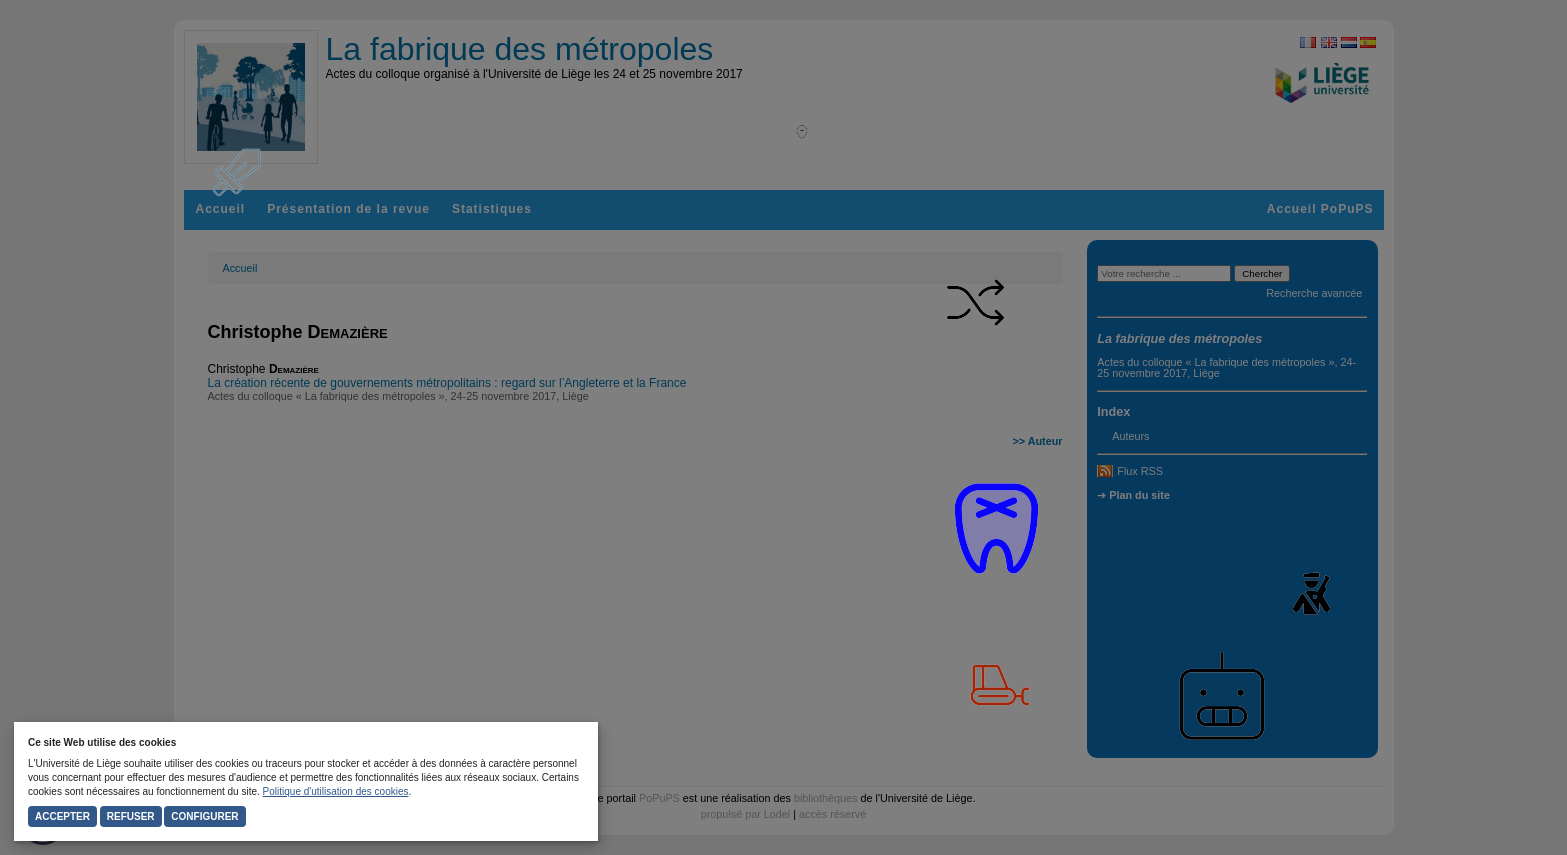  What do you see at coordinates (1222, 701) in the screenshot?
I see `access AI assistant or chatbot` at bounding box center [1222, 701].